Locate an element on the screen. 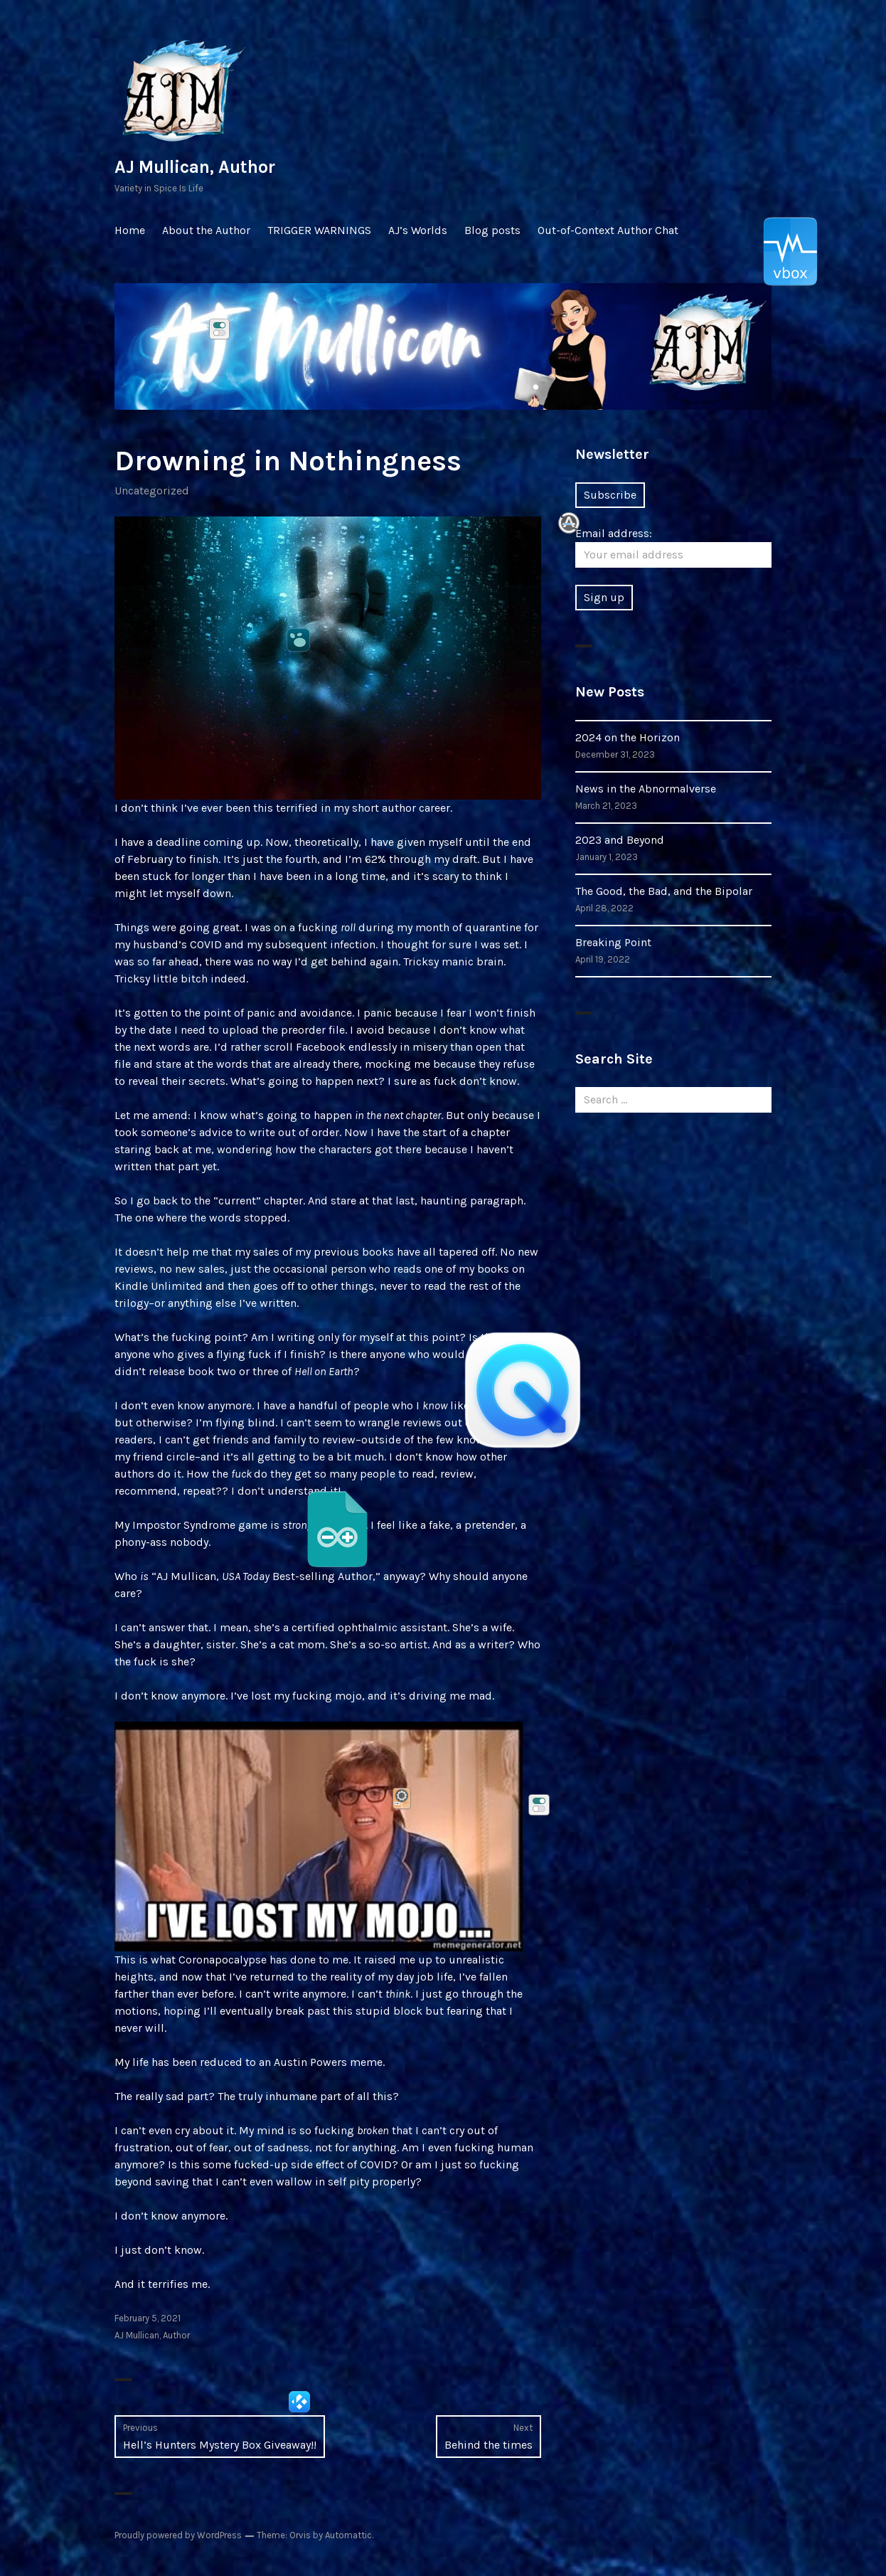 The image size is (886, 2576). open desktop preferences or settings is located at coordinates (219, 329).